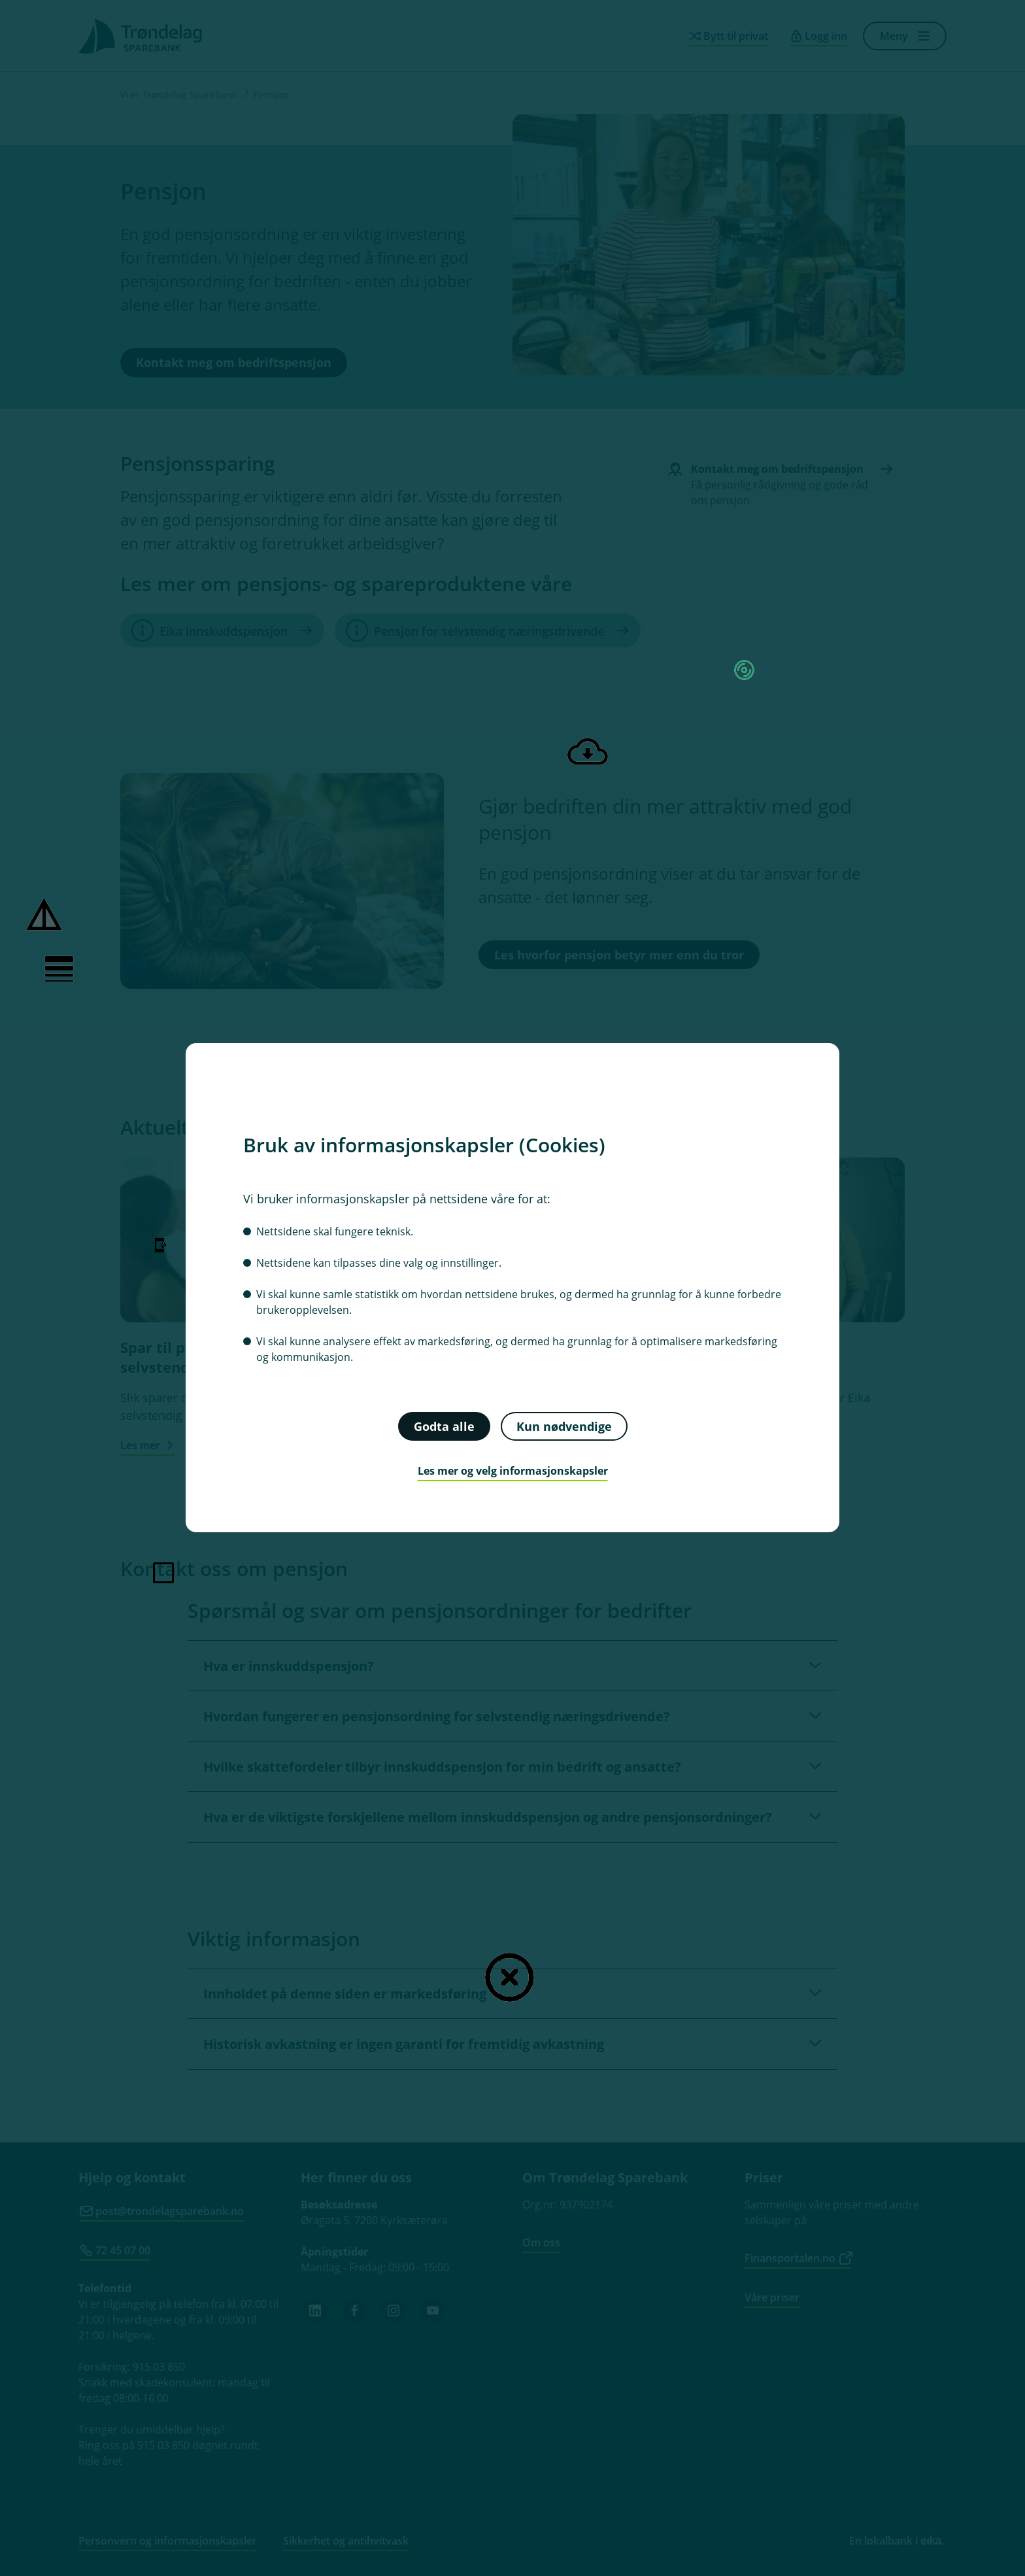  I want to click on download file from cloud storage, so click(588, 751).